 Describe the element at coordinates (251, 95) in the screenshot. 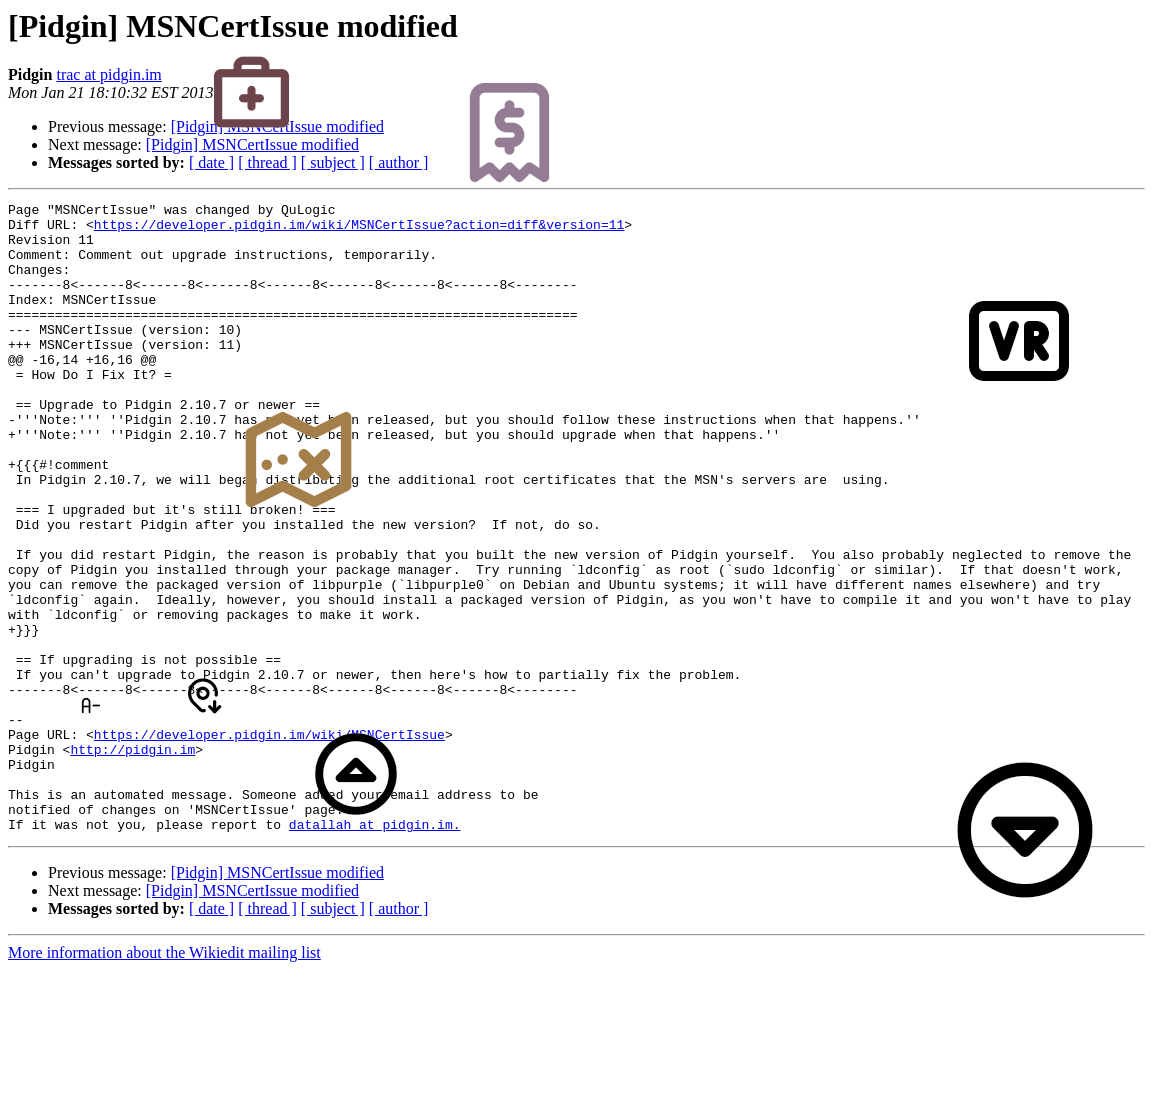

I see `access first aid or medical help resources` at that location.